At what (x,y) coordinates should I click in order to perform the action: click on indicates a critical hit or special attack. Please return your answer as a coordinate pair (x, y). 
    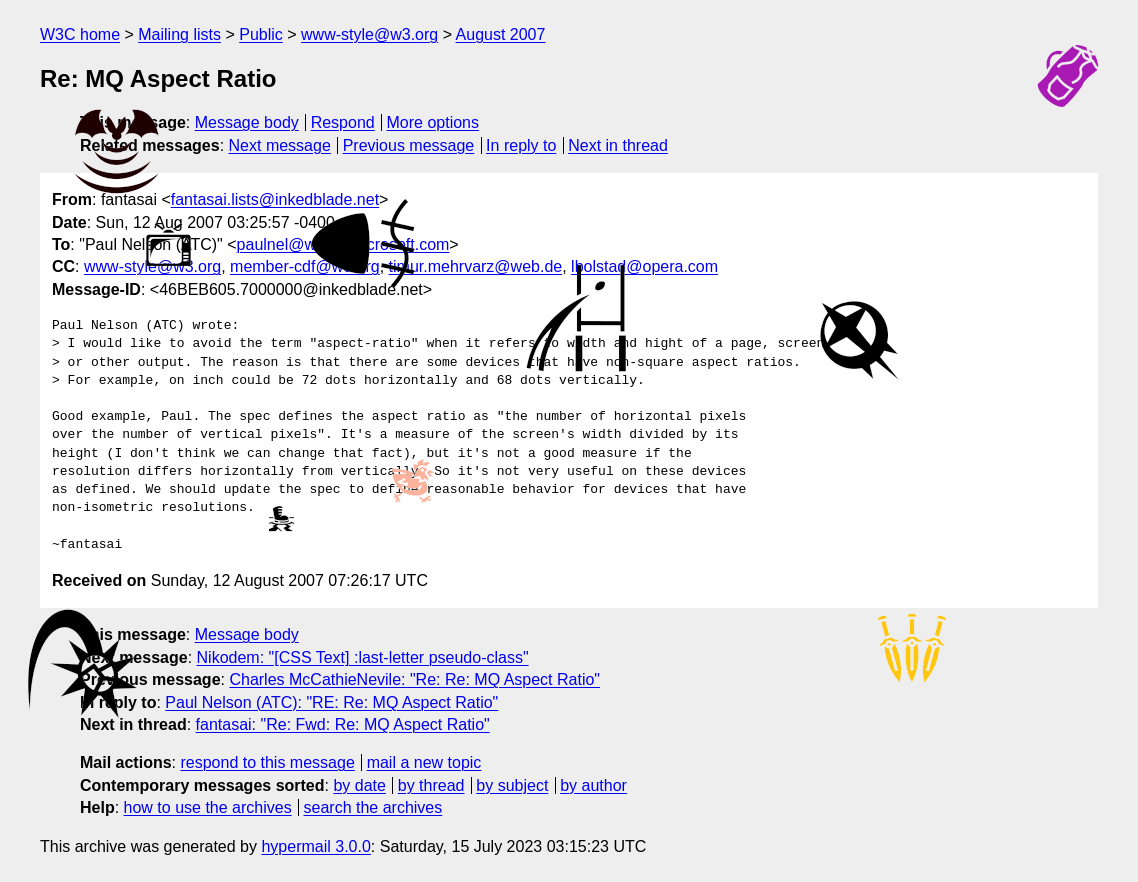
    Looking at the image, I should click on (859, 340).